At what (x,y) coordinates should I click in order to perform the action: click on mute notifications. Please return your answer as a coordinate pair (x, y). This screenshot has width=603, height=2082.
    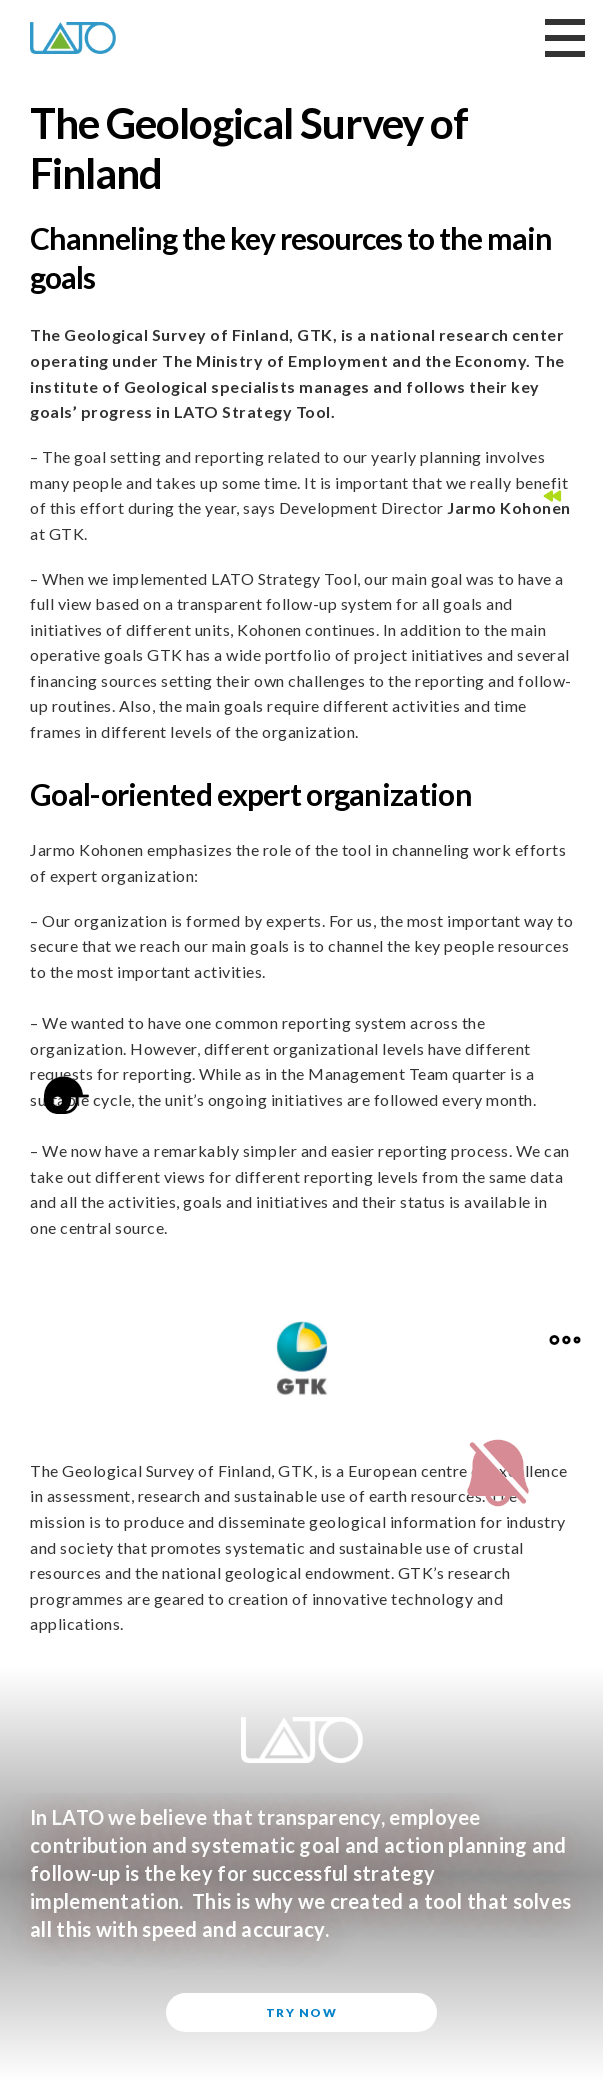
    Looking at the image, I should click on (498, 1473).